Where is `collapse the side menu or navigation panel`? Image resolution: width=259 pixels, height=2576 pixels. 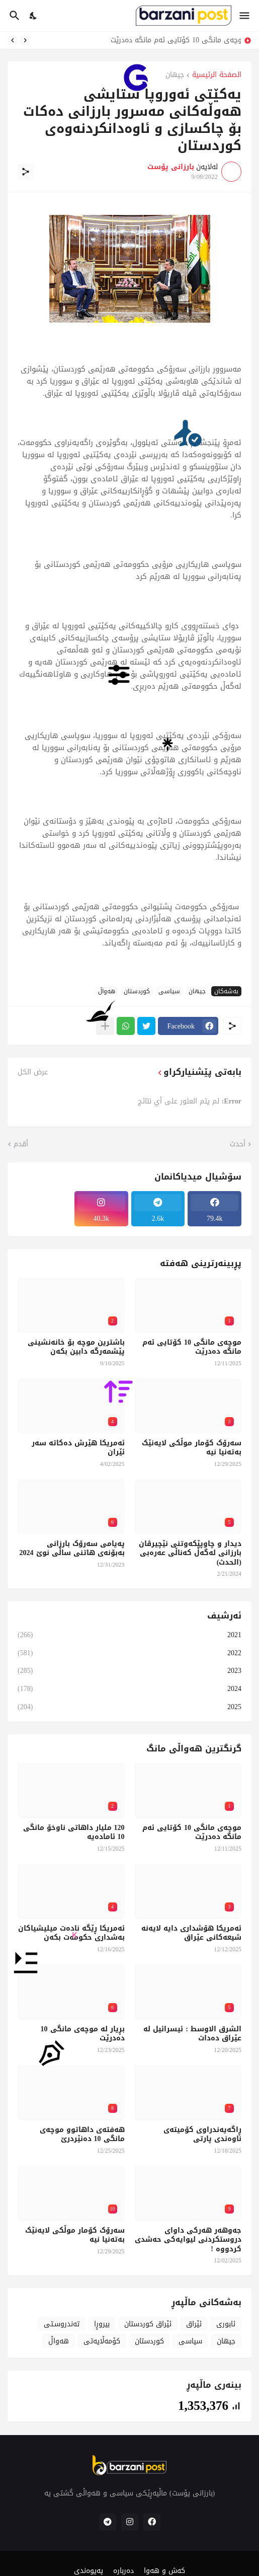
collapse the side menu or navigation panel is located at coordinates (26, 1963).